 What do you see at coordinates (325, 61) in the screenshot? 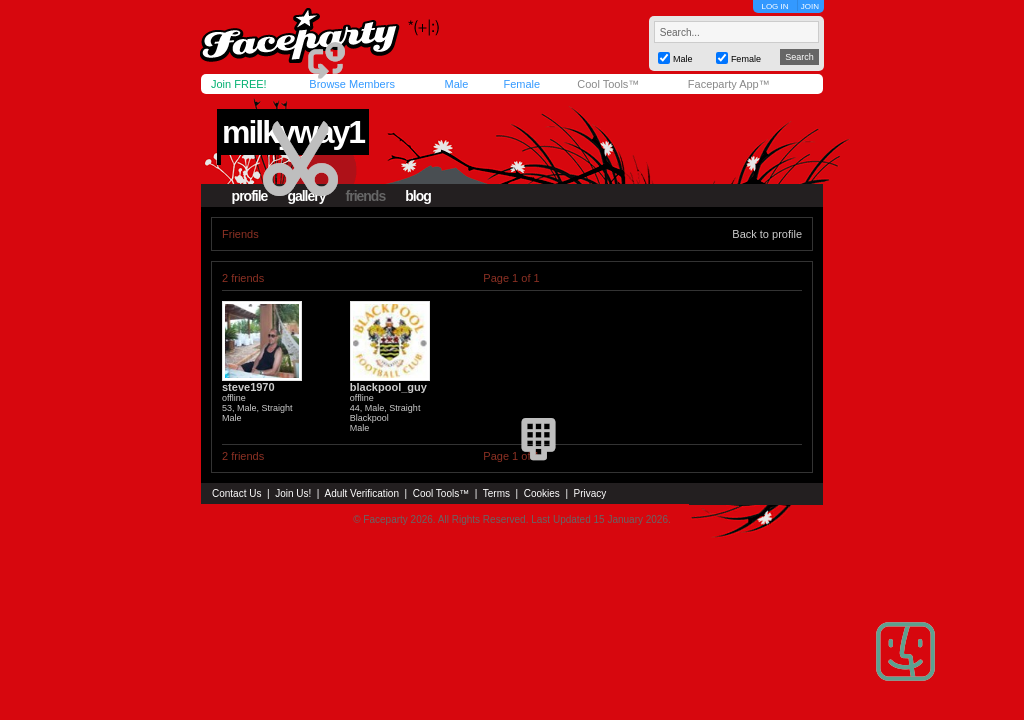
I see `repeat current song in playlist` at bounding box center [325, 61].